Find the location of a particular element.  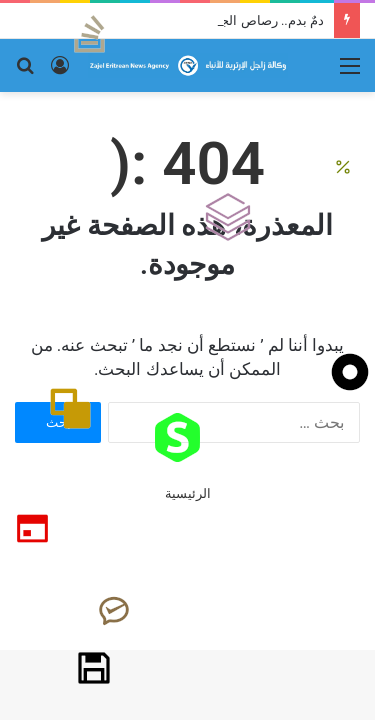

visit the SPOJ competitive programming platform is located at coordinates (177, 437).